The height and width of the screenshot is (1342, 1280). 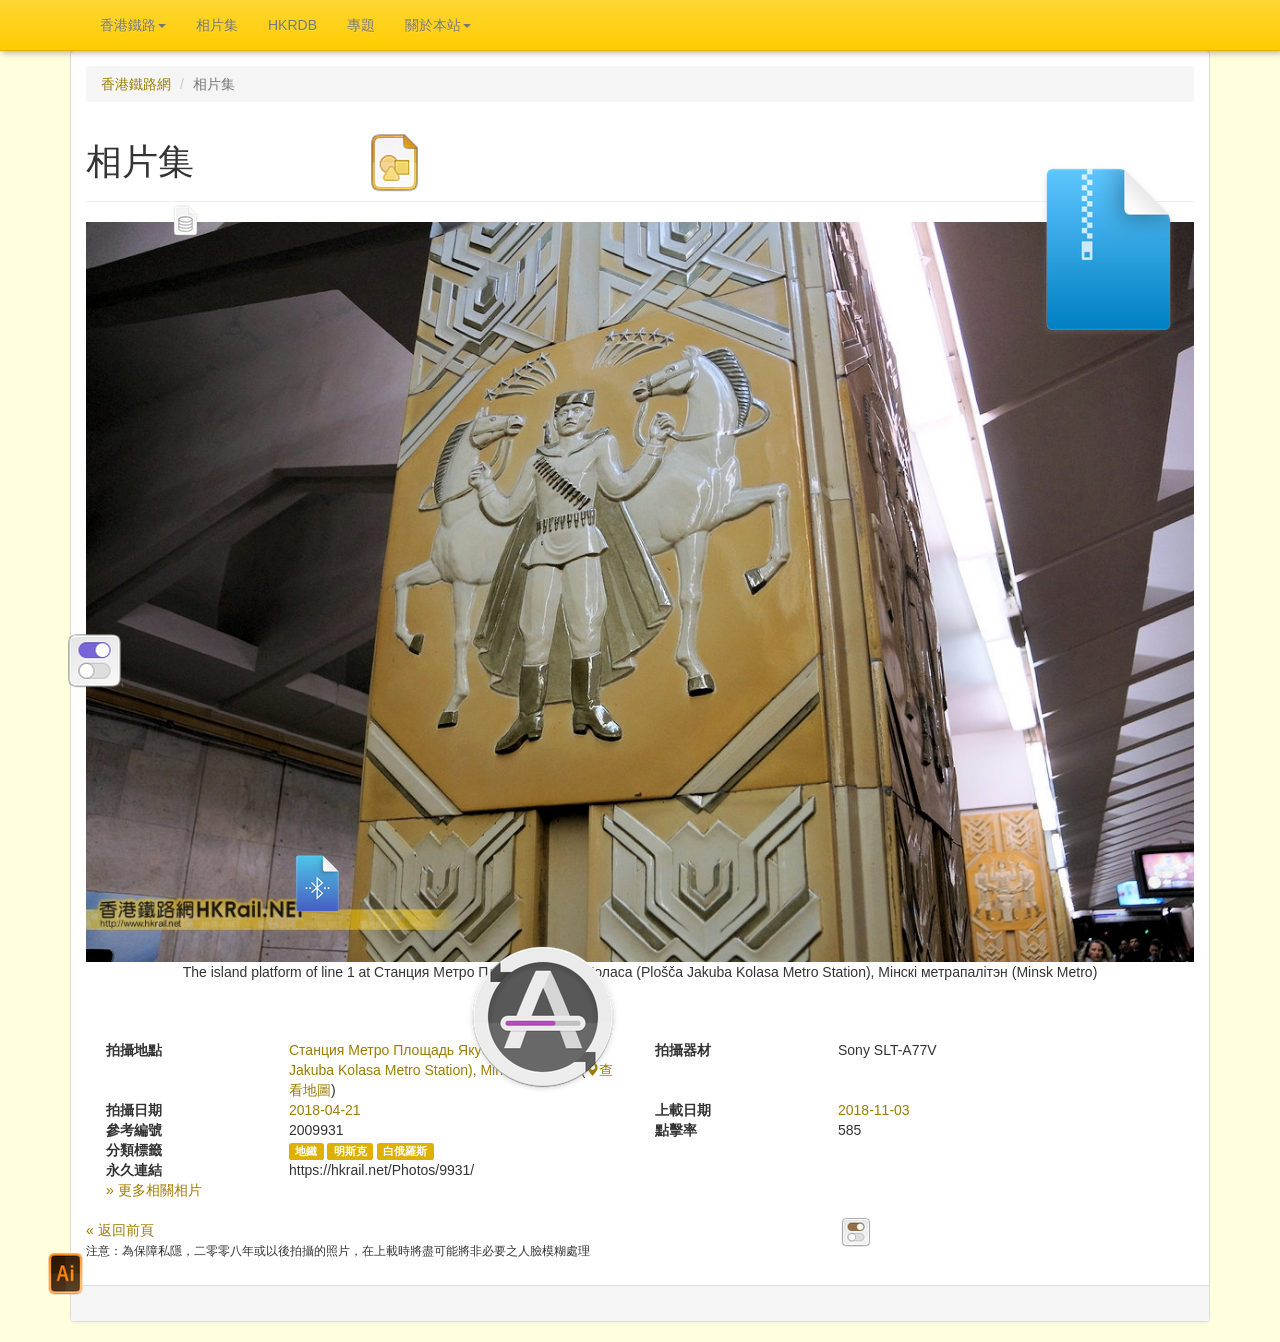 I want to click on send file via bluetooth, so click(x=317, y=883).